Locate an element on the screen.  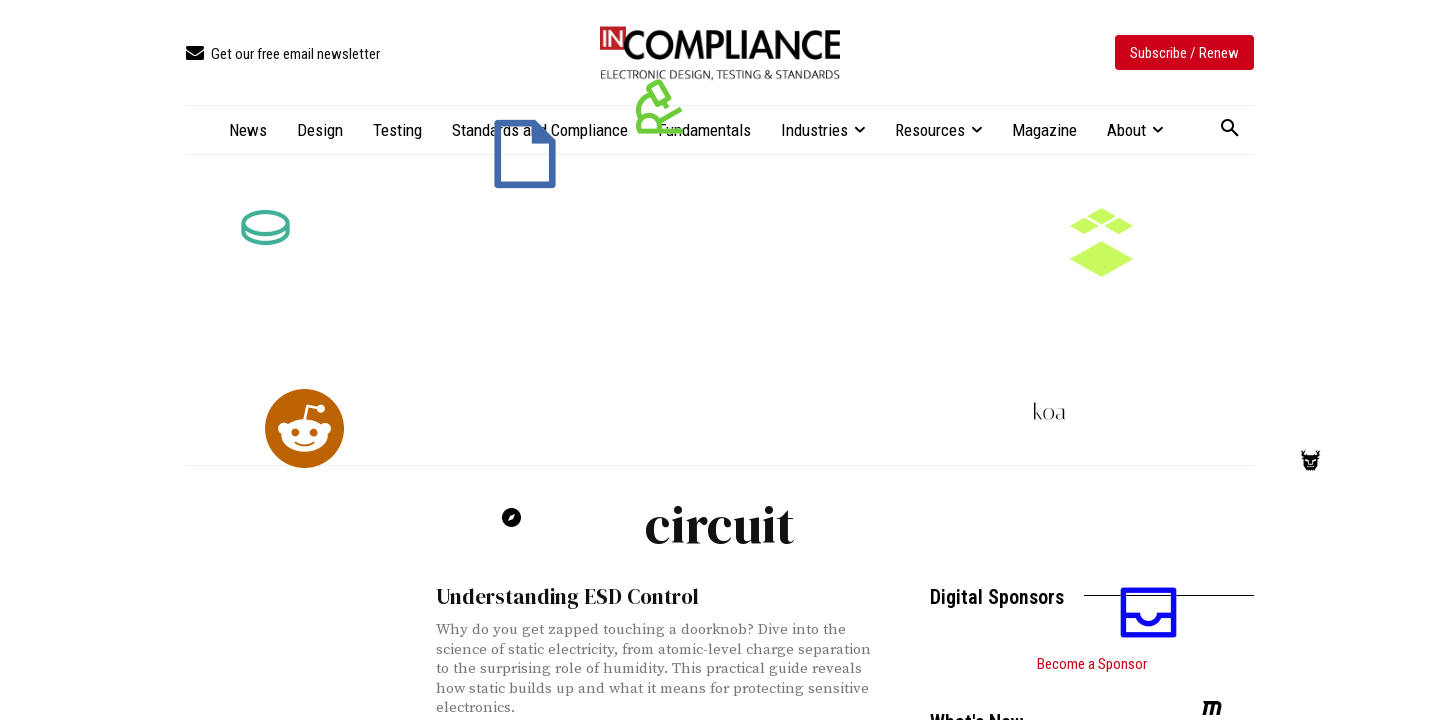
access lab results or diagnostics is located at coordinates (659, 107).